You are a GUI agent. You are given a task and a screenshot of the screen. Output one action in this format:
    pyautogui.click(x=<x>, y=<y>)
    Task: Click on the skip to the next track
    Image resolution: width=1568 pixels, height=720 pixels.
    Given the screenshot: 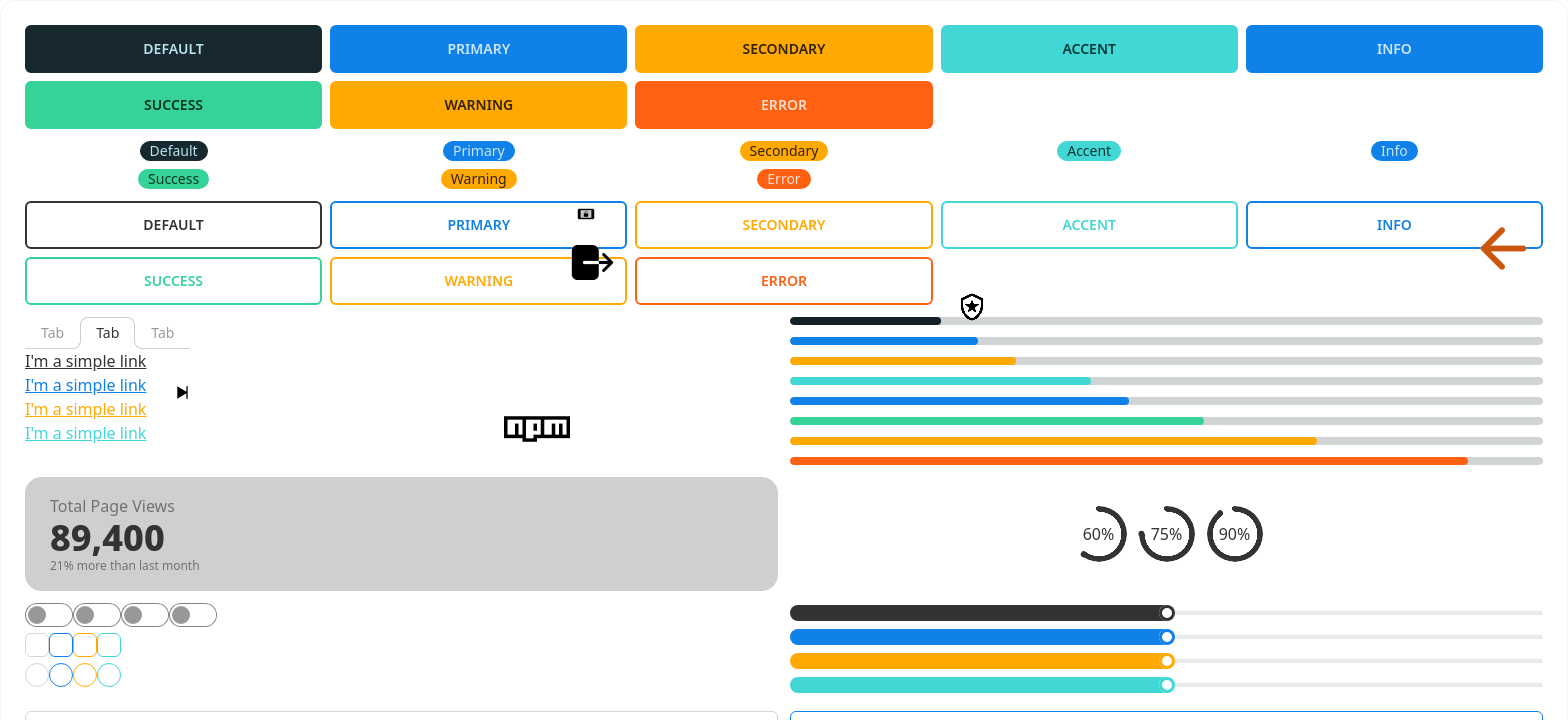 What is the action you would take?
    pyautogui.click(x=182, y=392)
    